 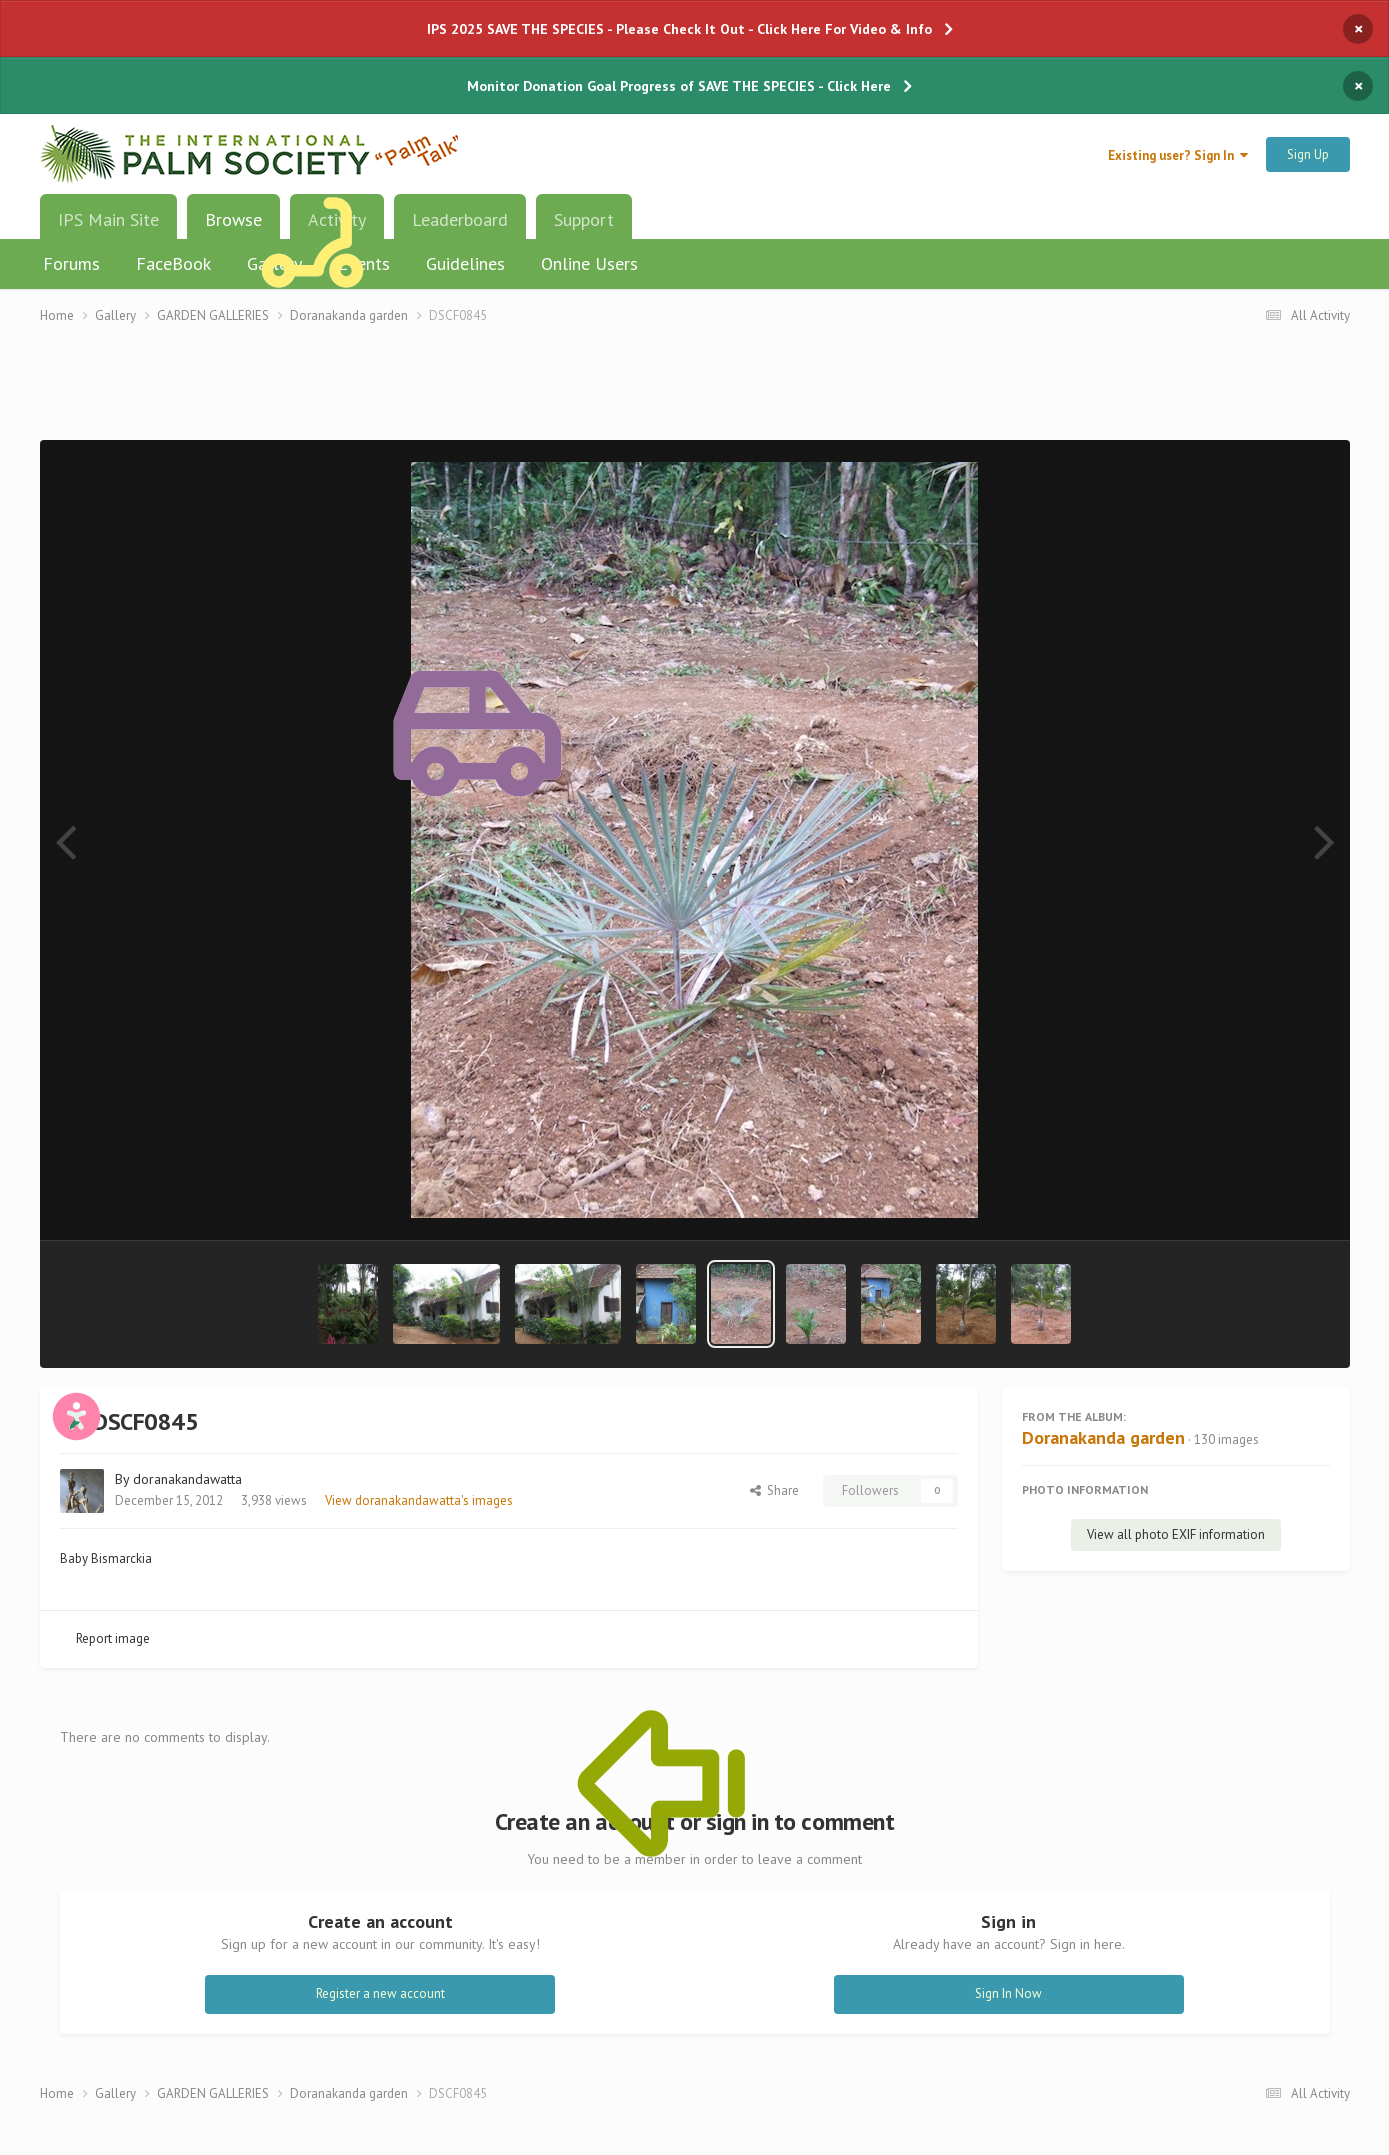 What do you see at coordinates (312, 242) in the screenshot?
I see `select scooter as transportation mode` at bounding box center [312, 242].